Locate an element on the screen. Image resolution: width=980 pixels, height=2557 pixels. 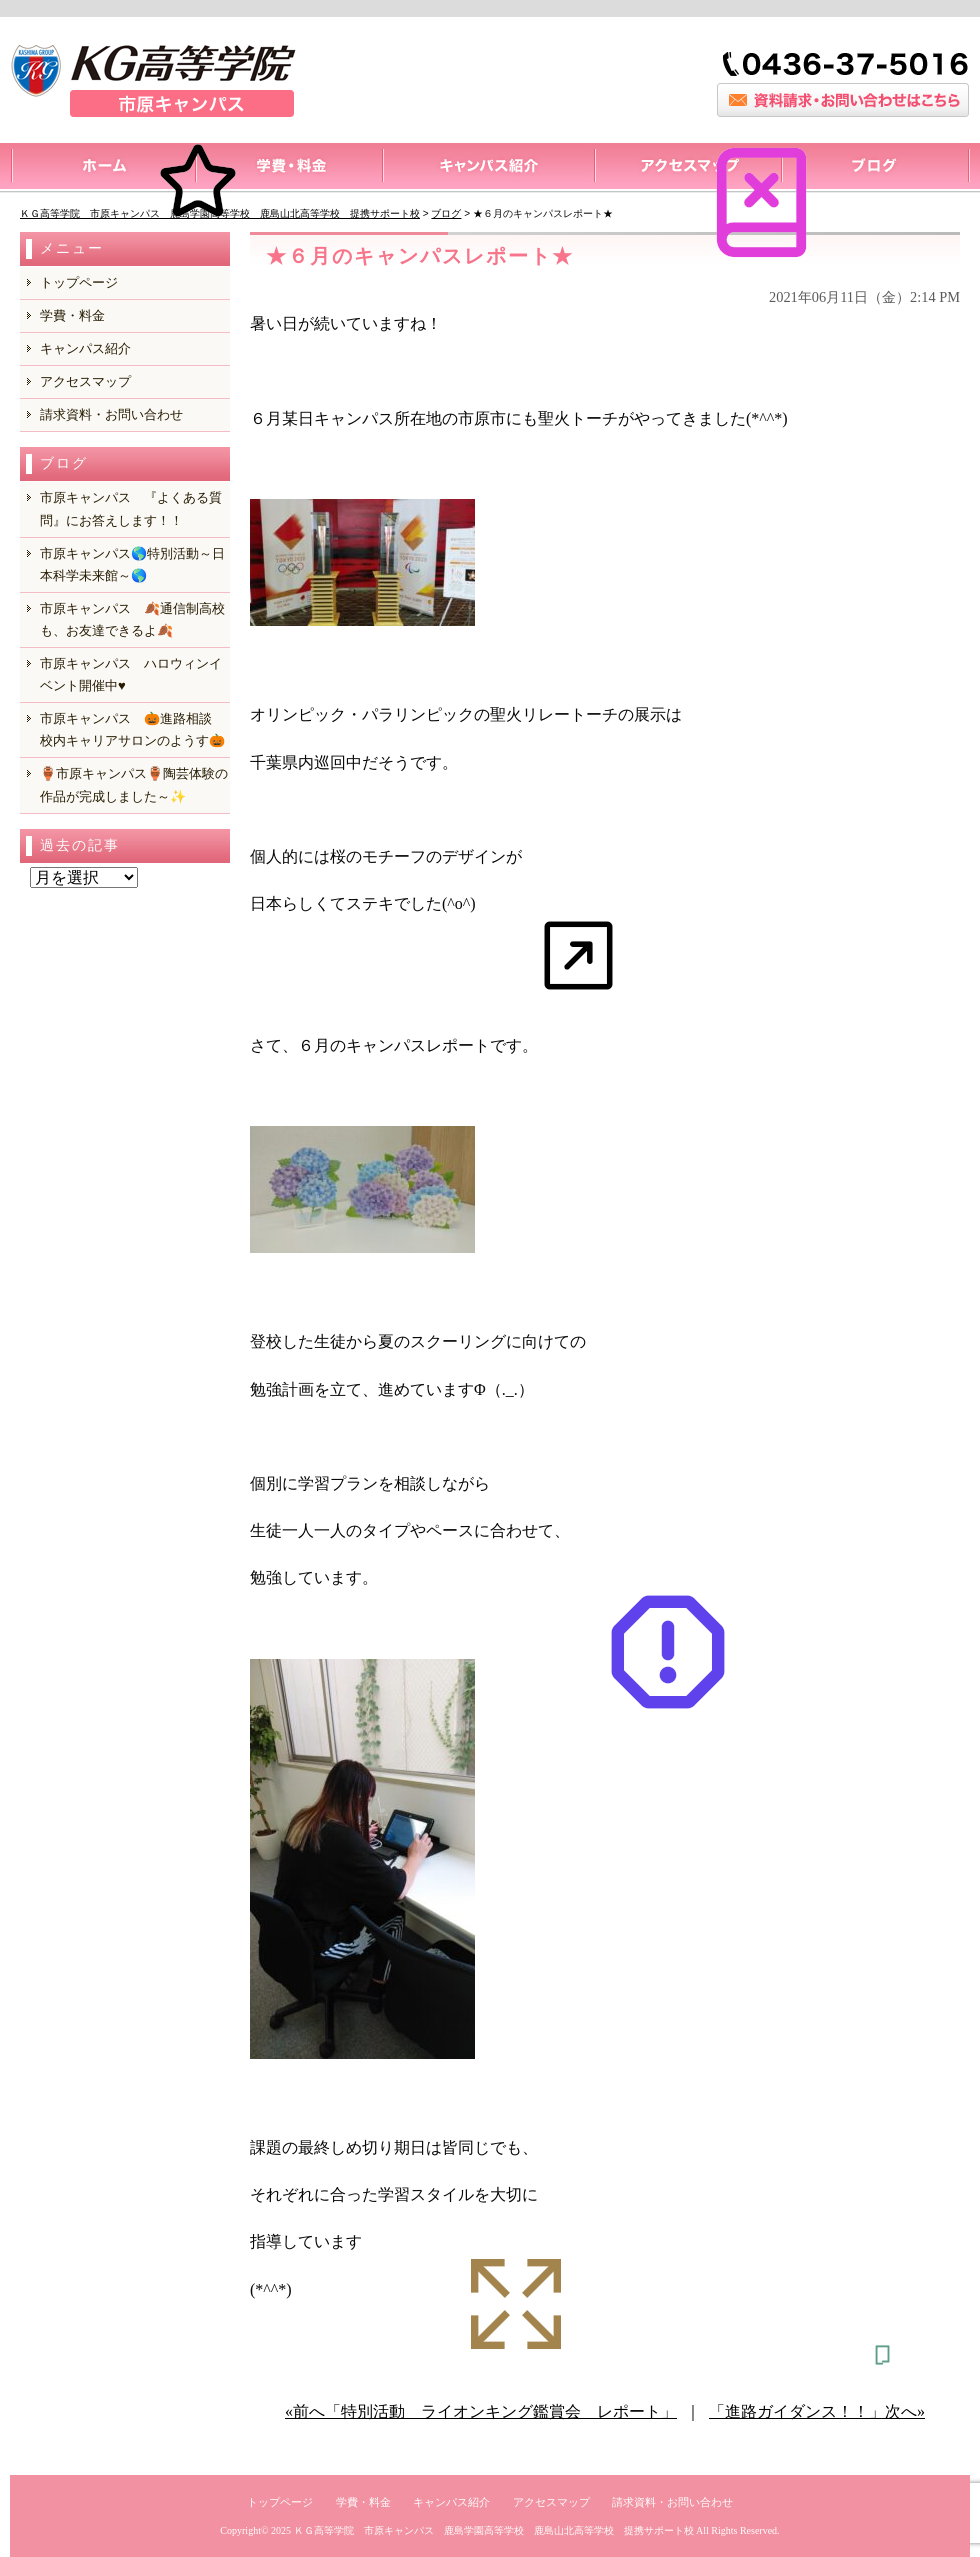
open link in new window is located at coordinates (578, 955).